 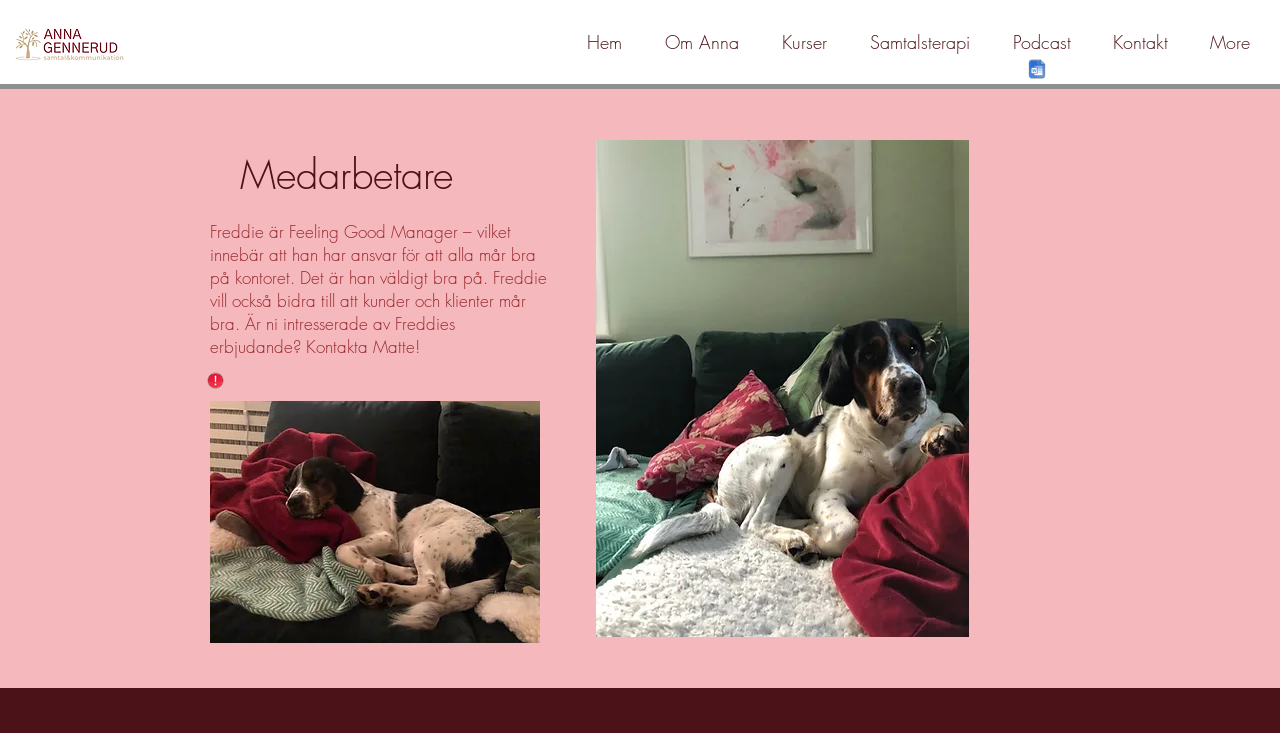 What do you see at coordinates (1037, 69) in the screenshot?
I see `open a Microsoft Word document` at bounding box center [1037, 69].